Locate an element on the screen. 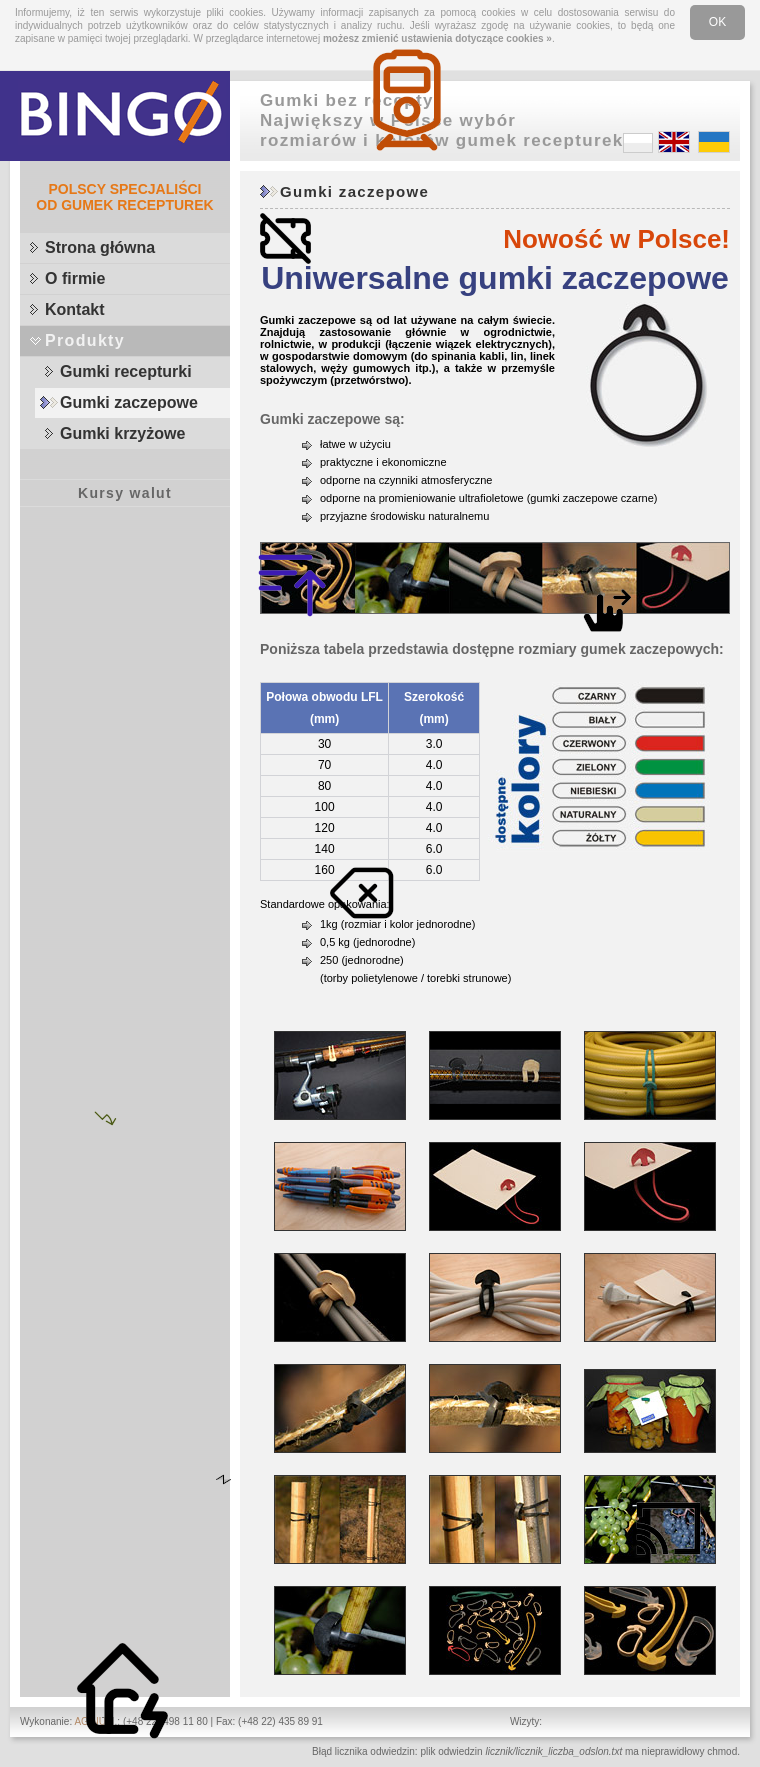 The width and height of the screenshot is (760, 1767). ticket unavailable or sold out is located at coordinates (285, 238).